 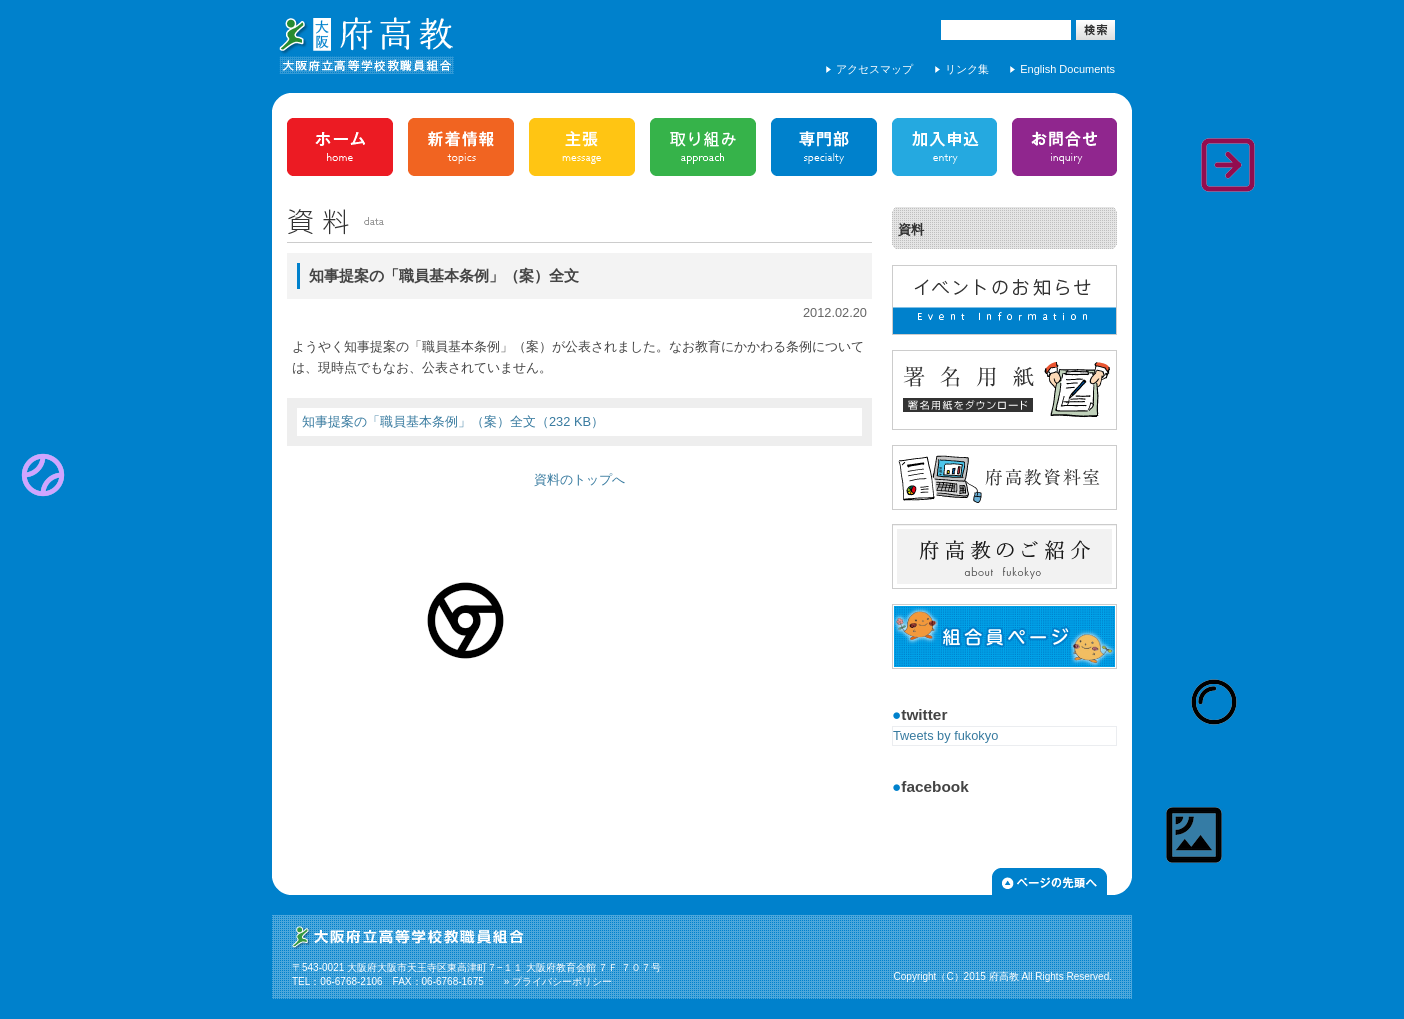 I want to click on access tennis or racquet sports content, so click(x=43, y=475).